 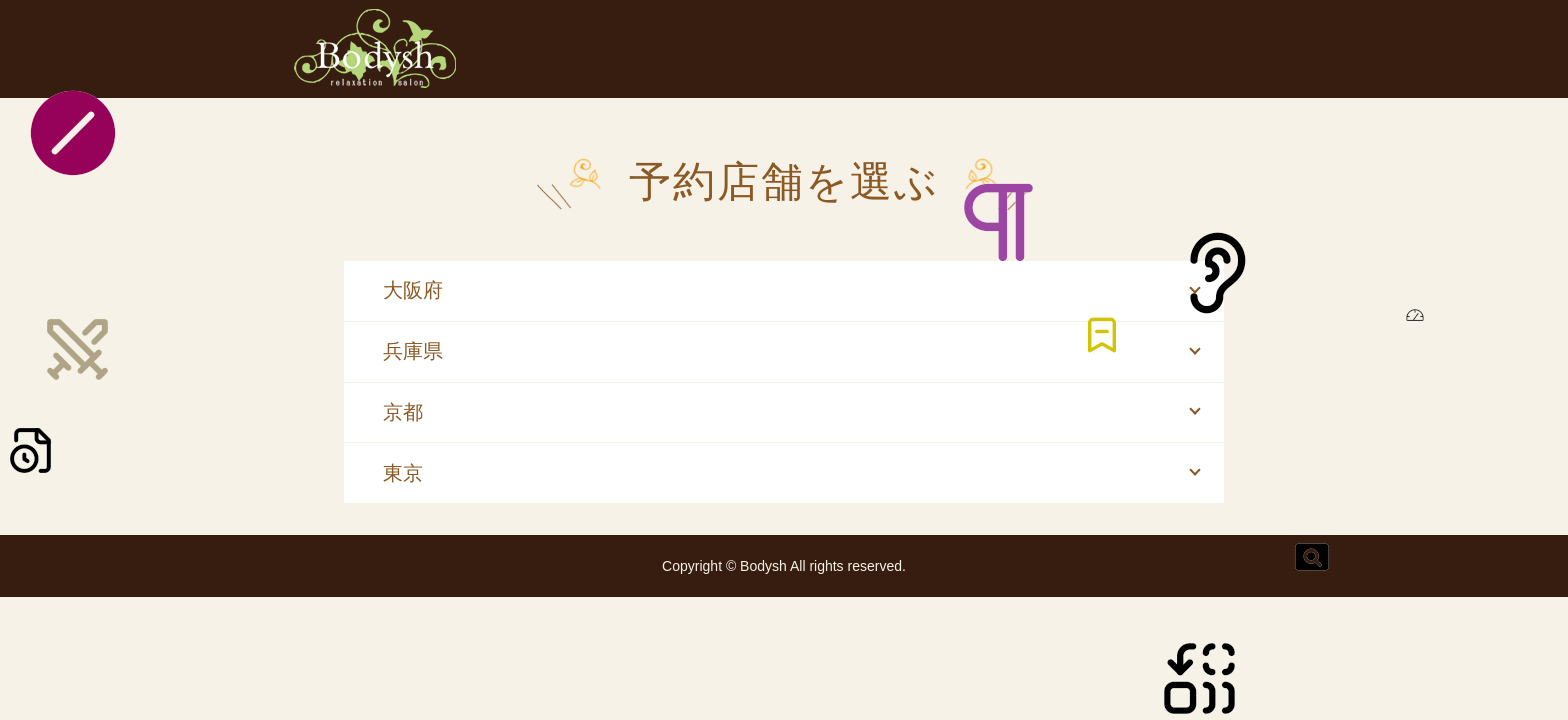 I want to click on skip or bypass a step in a workflow, so click(x=73, y=133).